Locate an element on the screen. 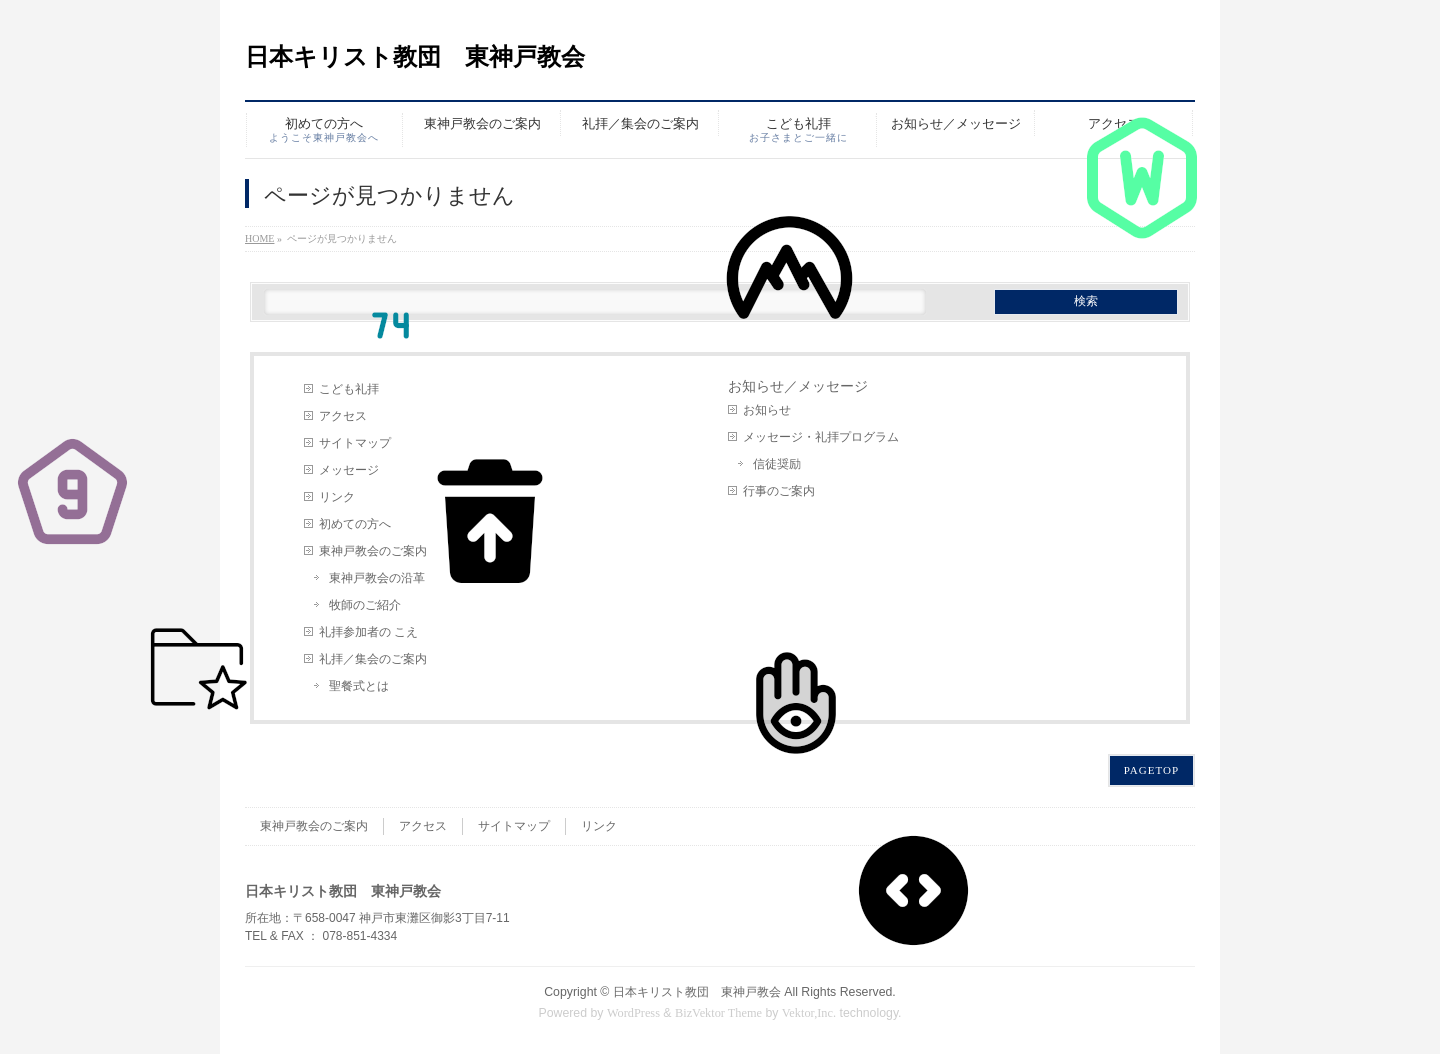 This screenshot has width=1440, height=1054. indicates step 9 in a multi-step process is located at coordinates (72, 494).